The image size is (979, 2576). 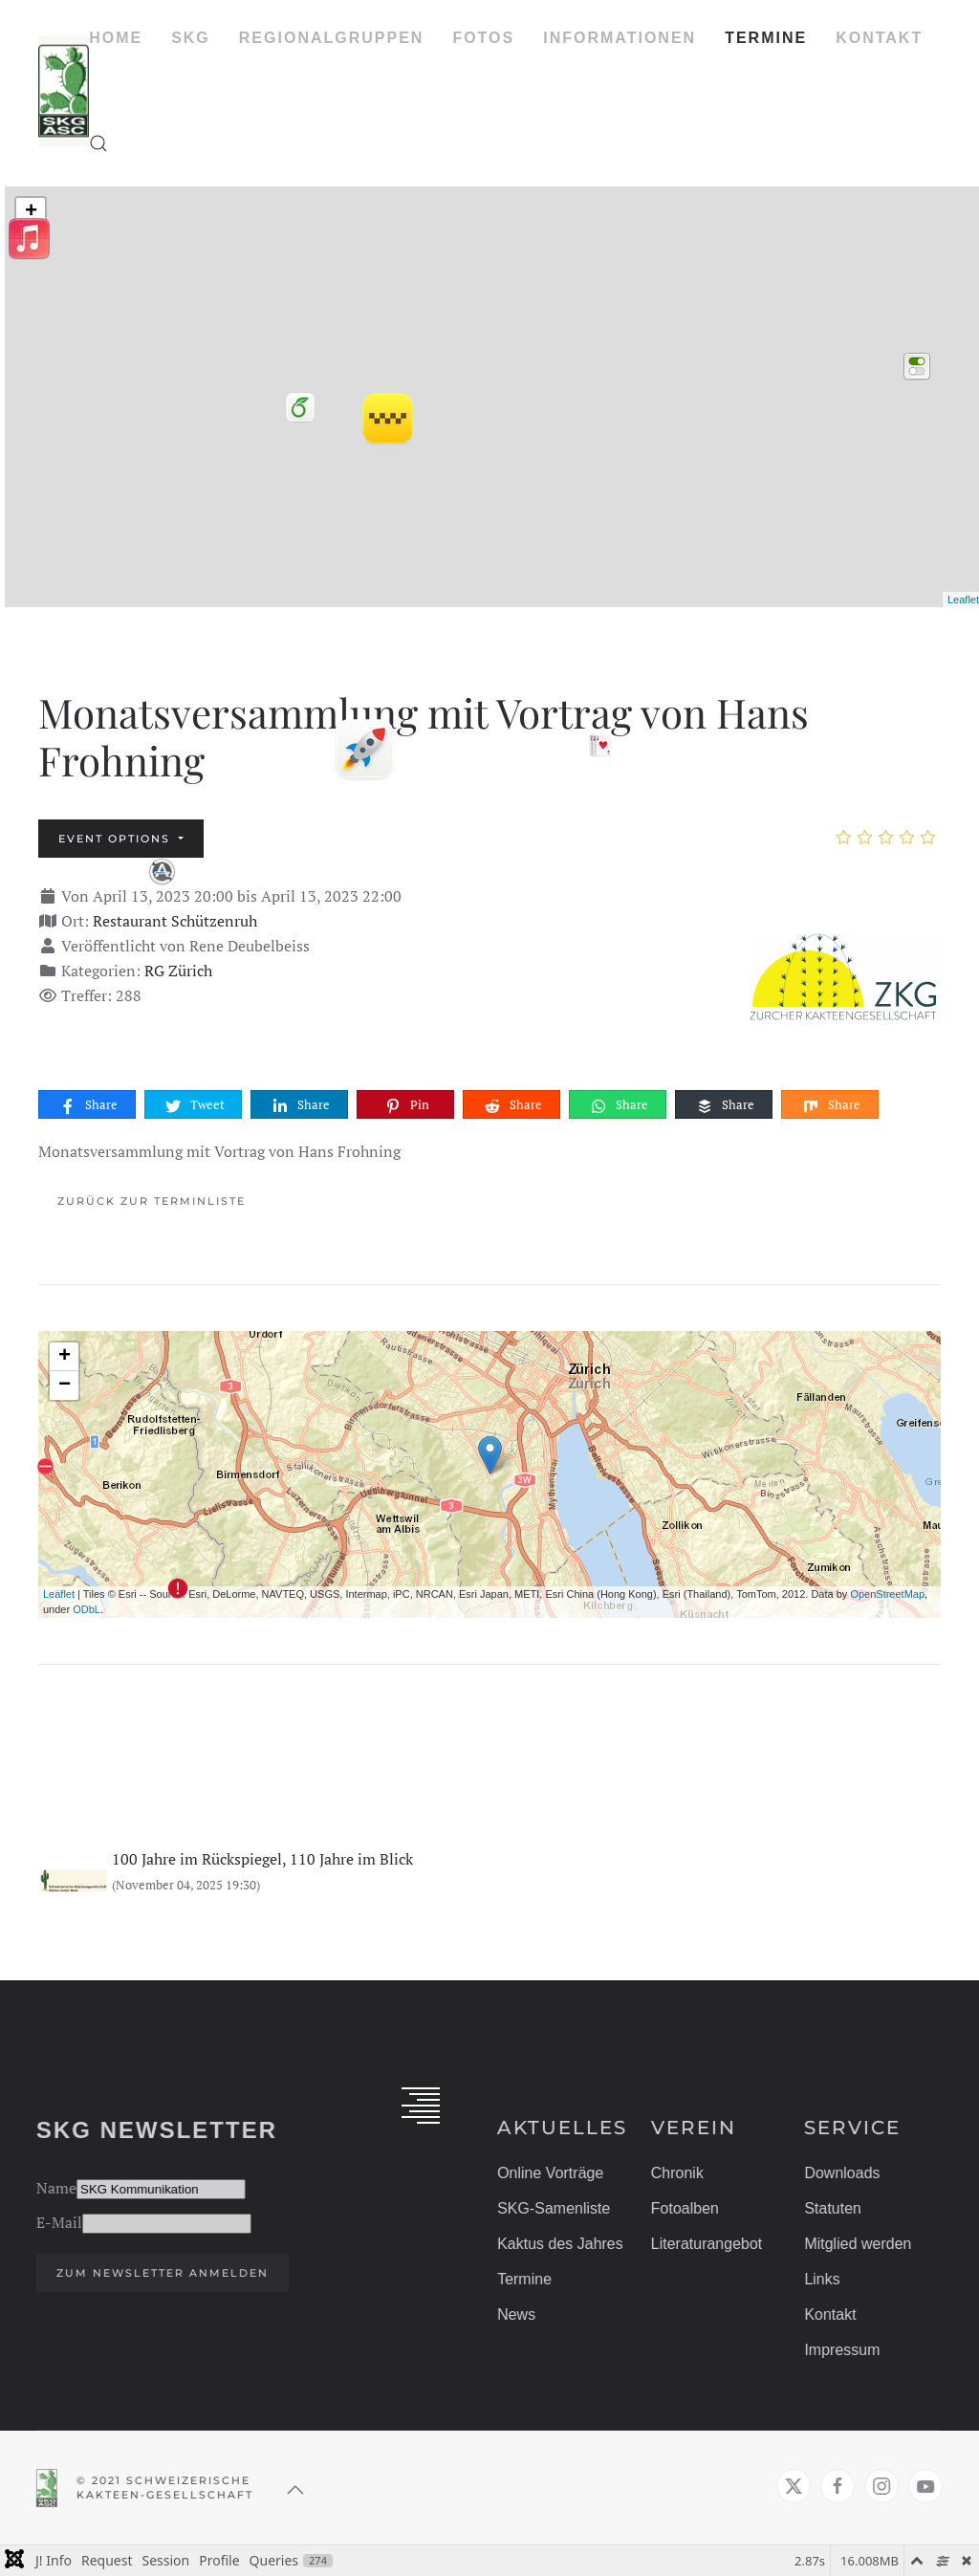 I want to click on check for available software updates, so click(x=162, y=871).